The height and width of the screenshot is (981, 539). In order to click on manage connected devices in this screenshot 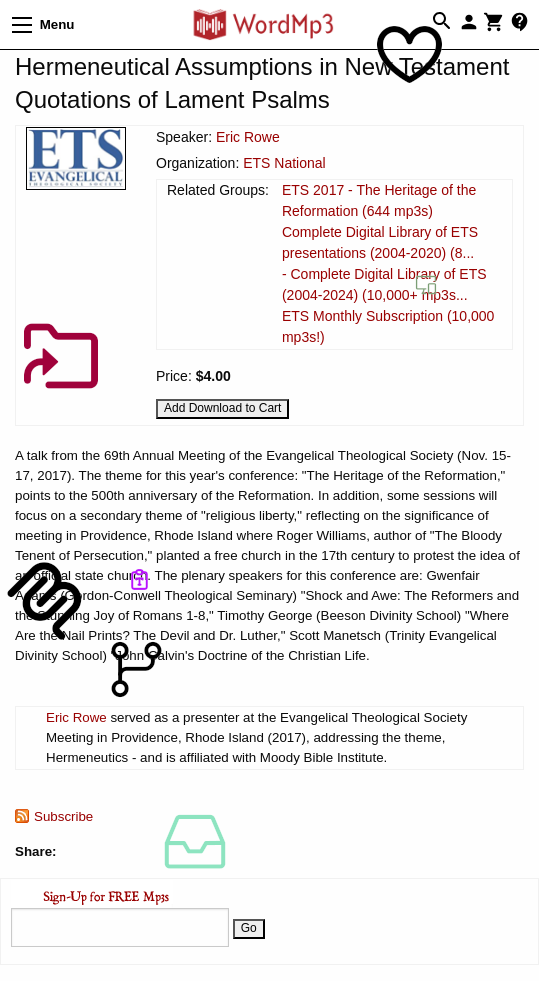, I will do `click(426, 285)`.